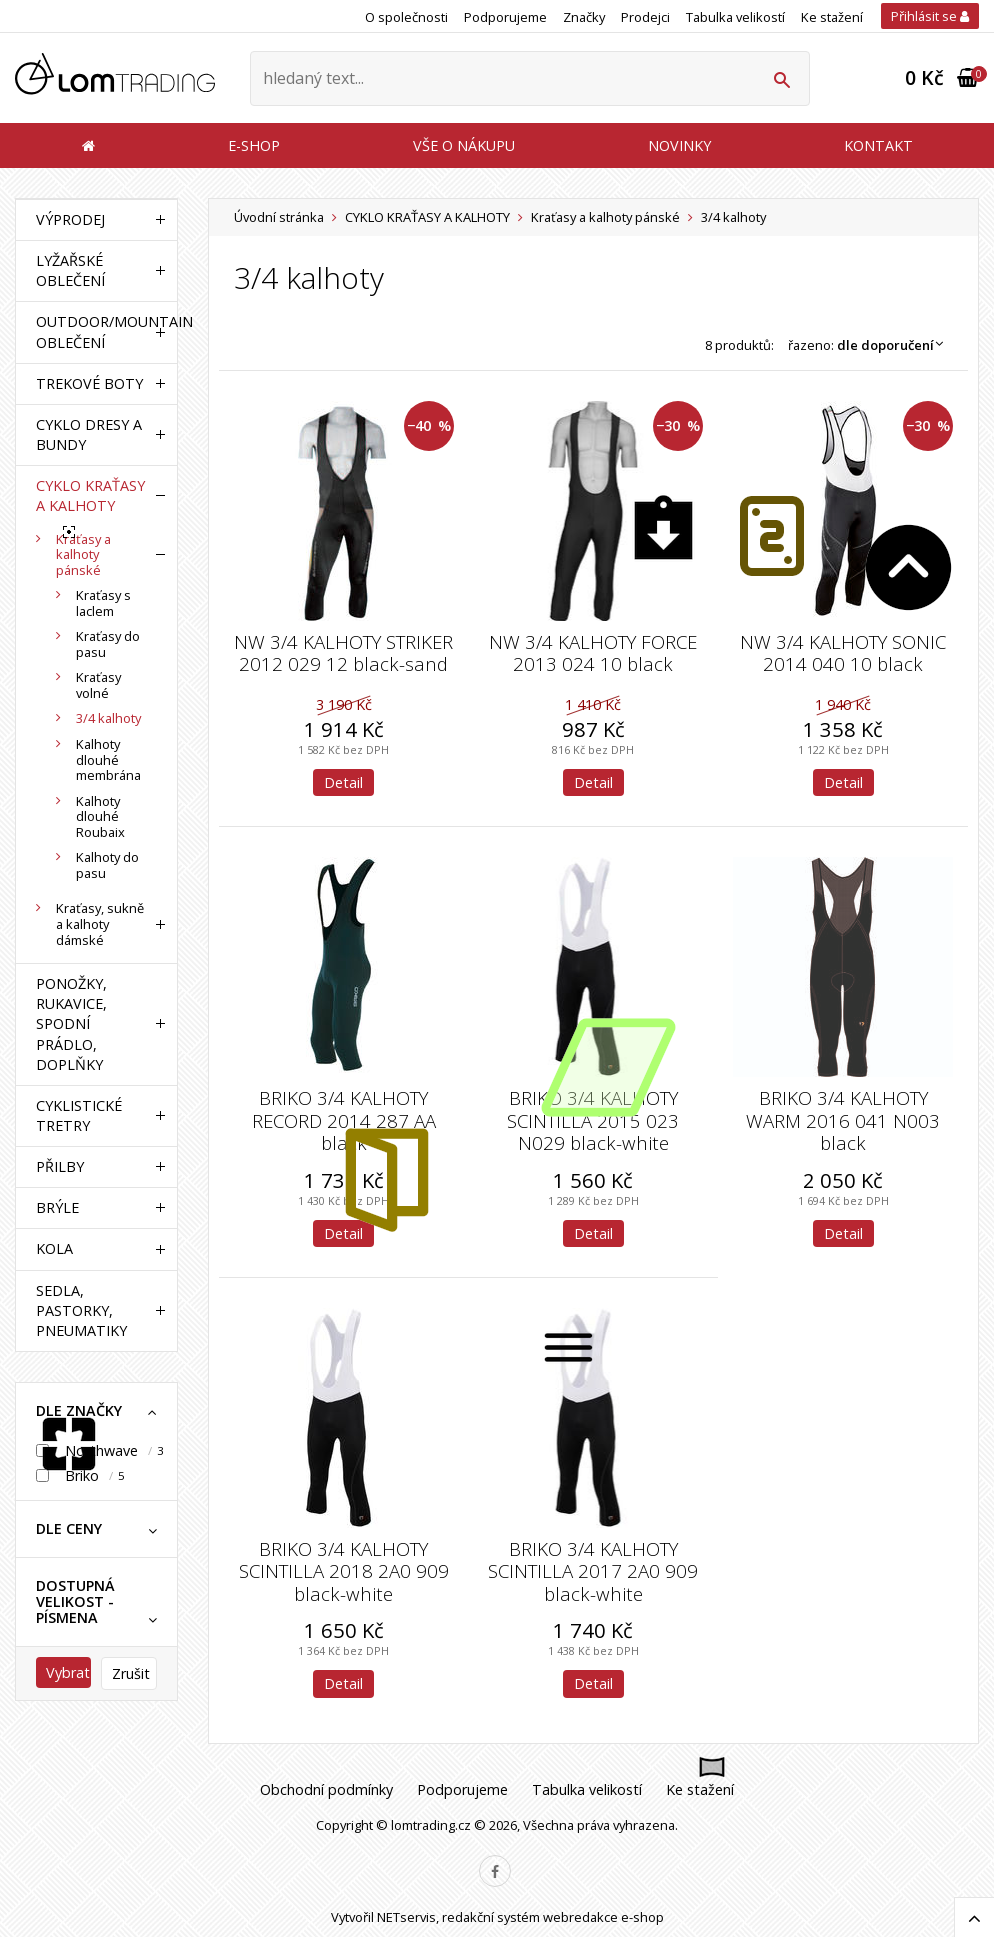  What do you see at coordinates (663, 530) in the screenshot?
I see `download or receive an assignment` at bounding box center [663, 530].